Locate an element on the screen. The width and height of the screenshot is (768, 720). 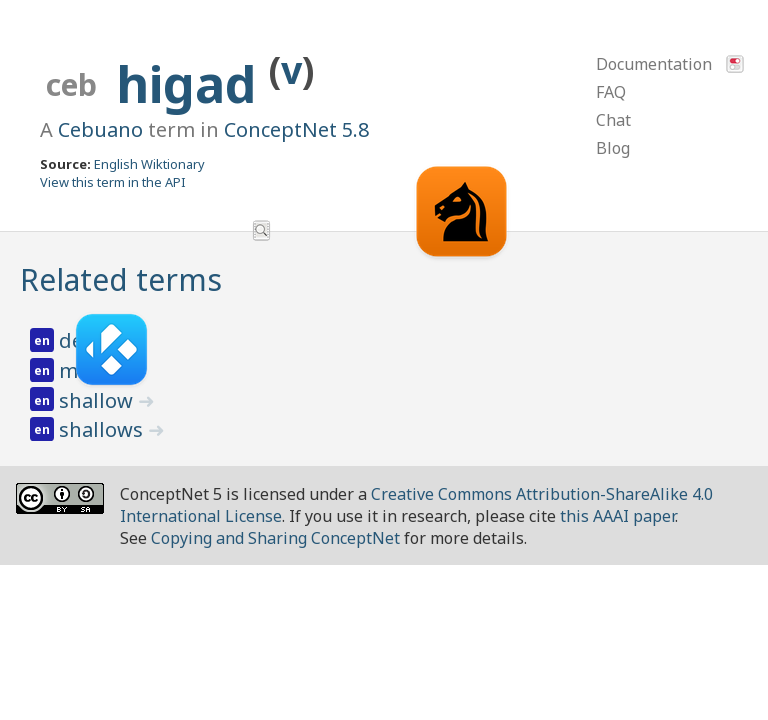
open the Chess app is located at coordinates (461, 211).